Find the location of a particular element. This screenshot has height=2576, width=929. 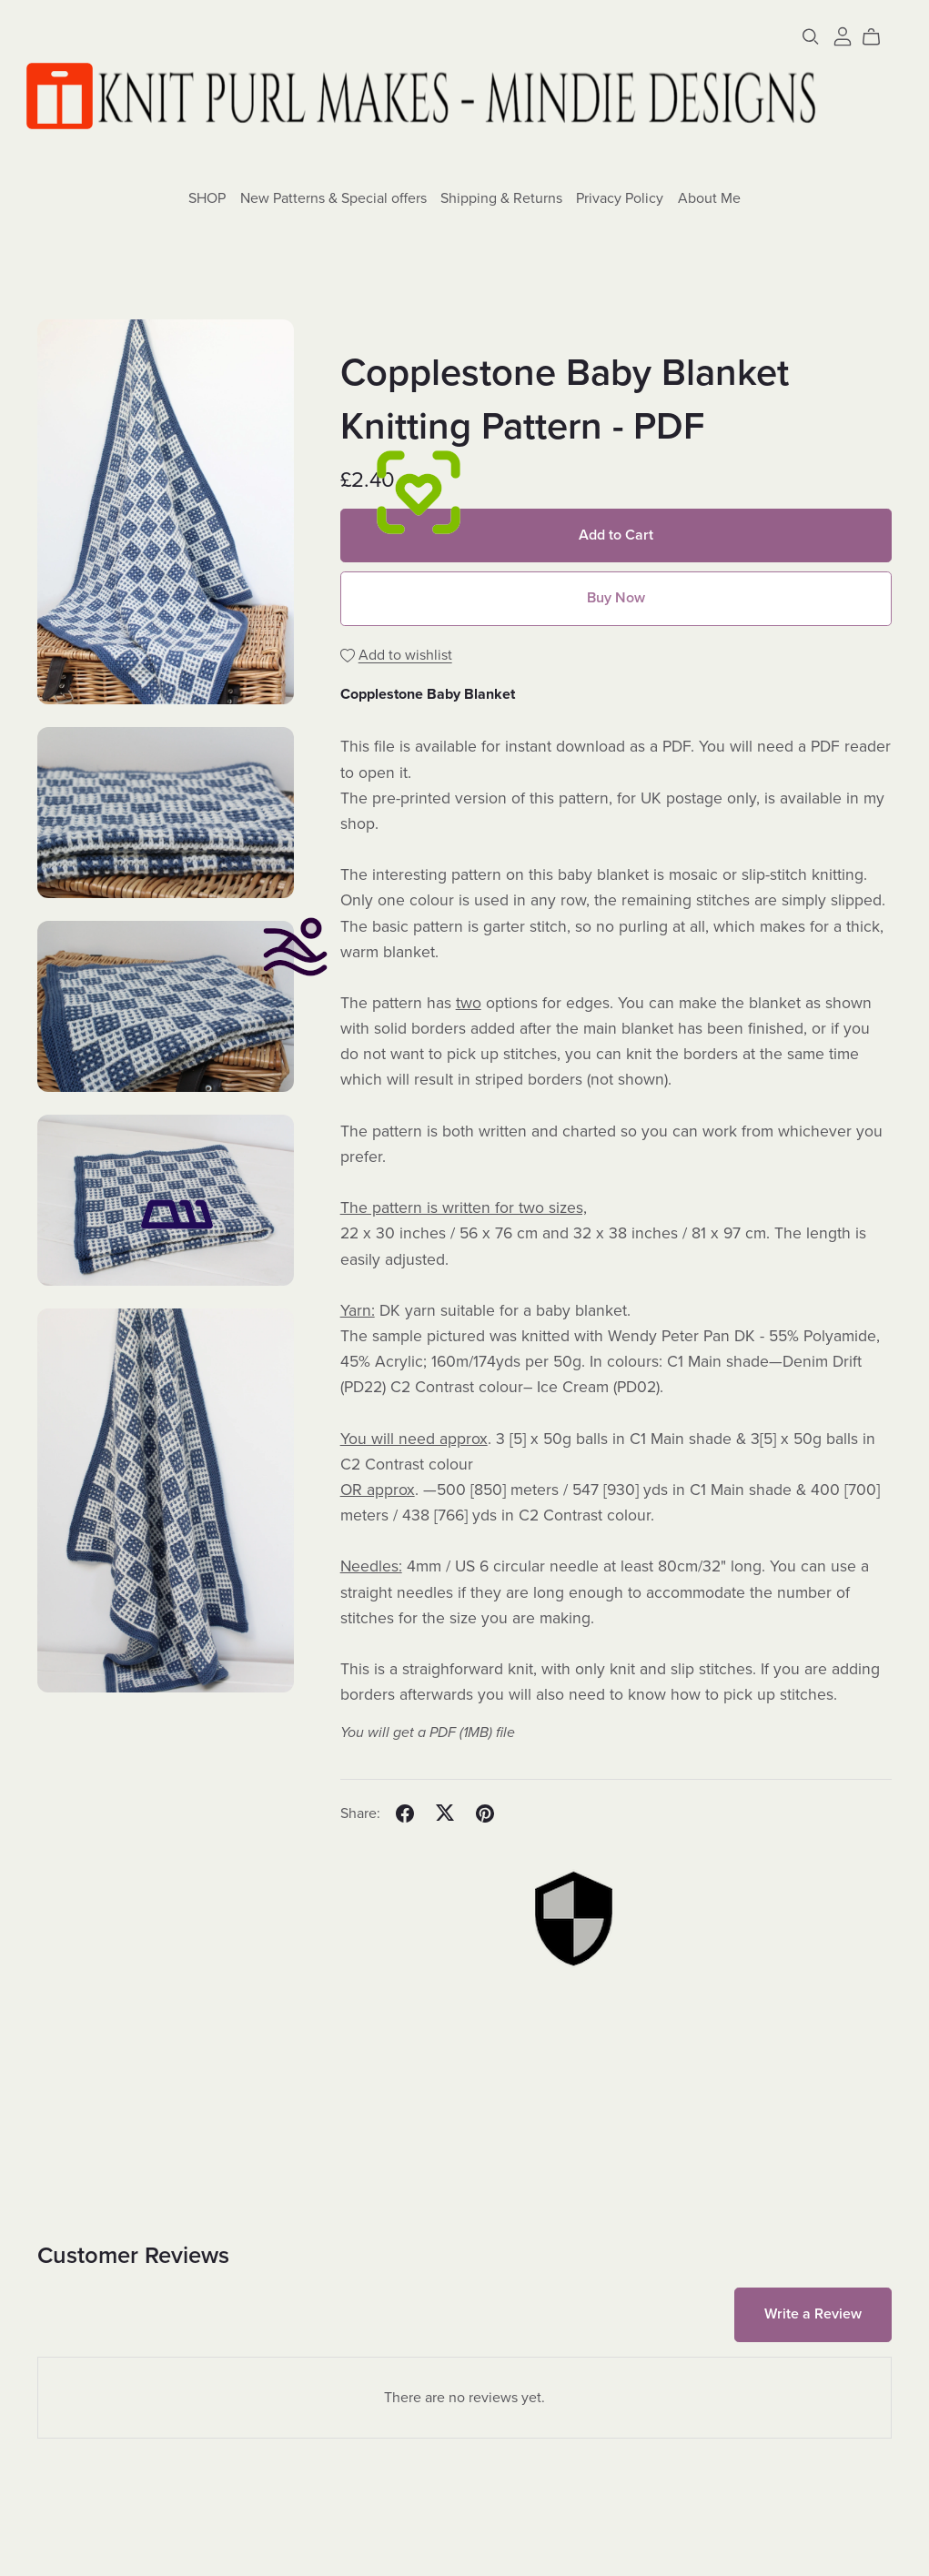

scan or detect health metrics is located at coordinates (419, 492).